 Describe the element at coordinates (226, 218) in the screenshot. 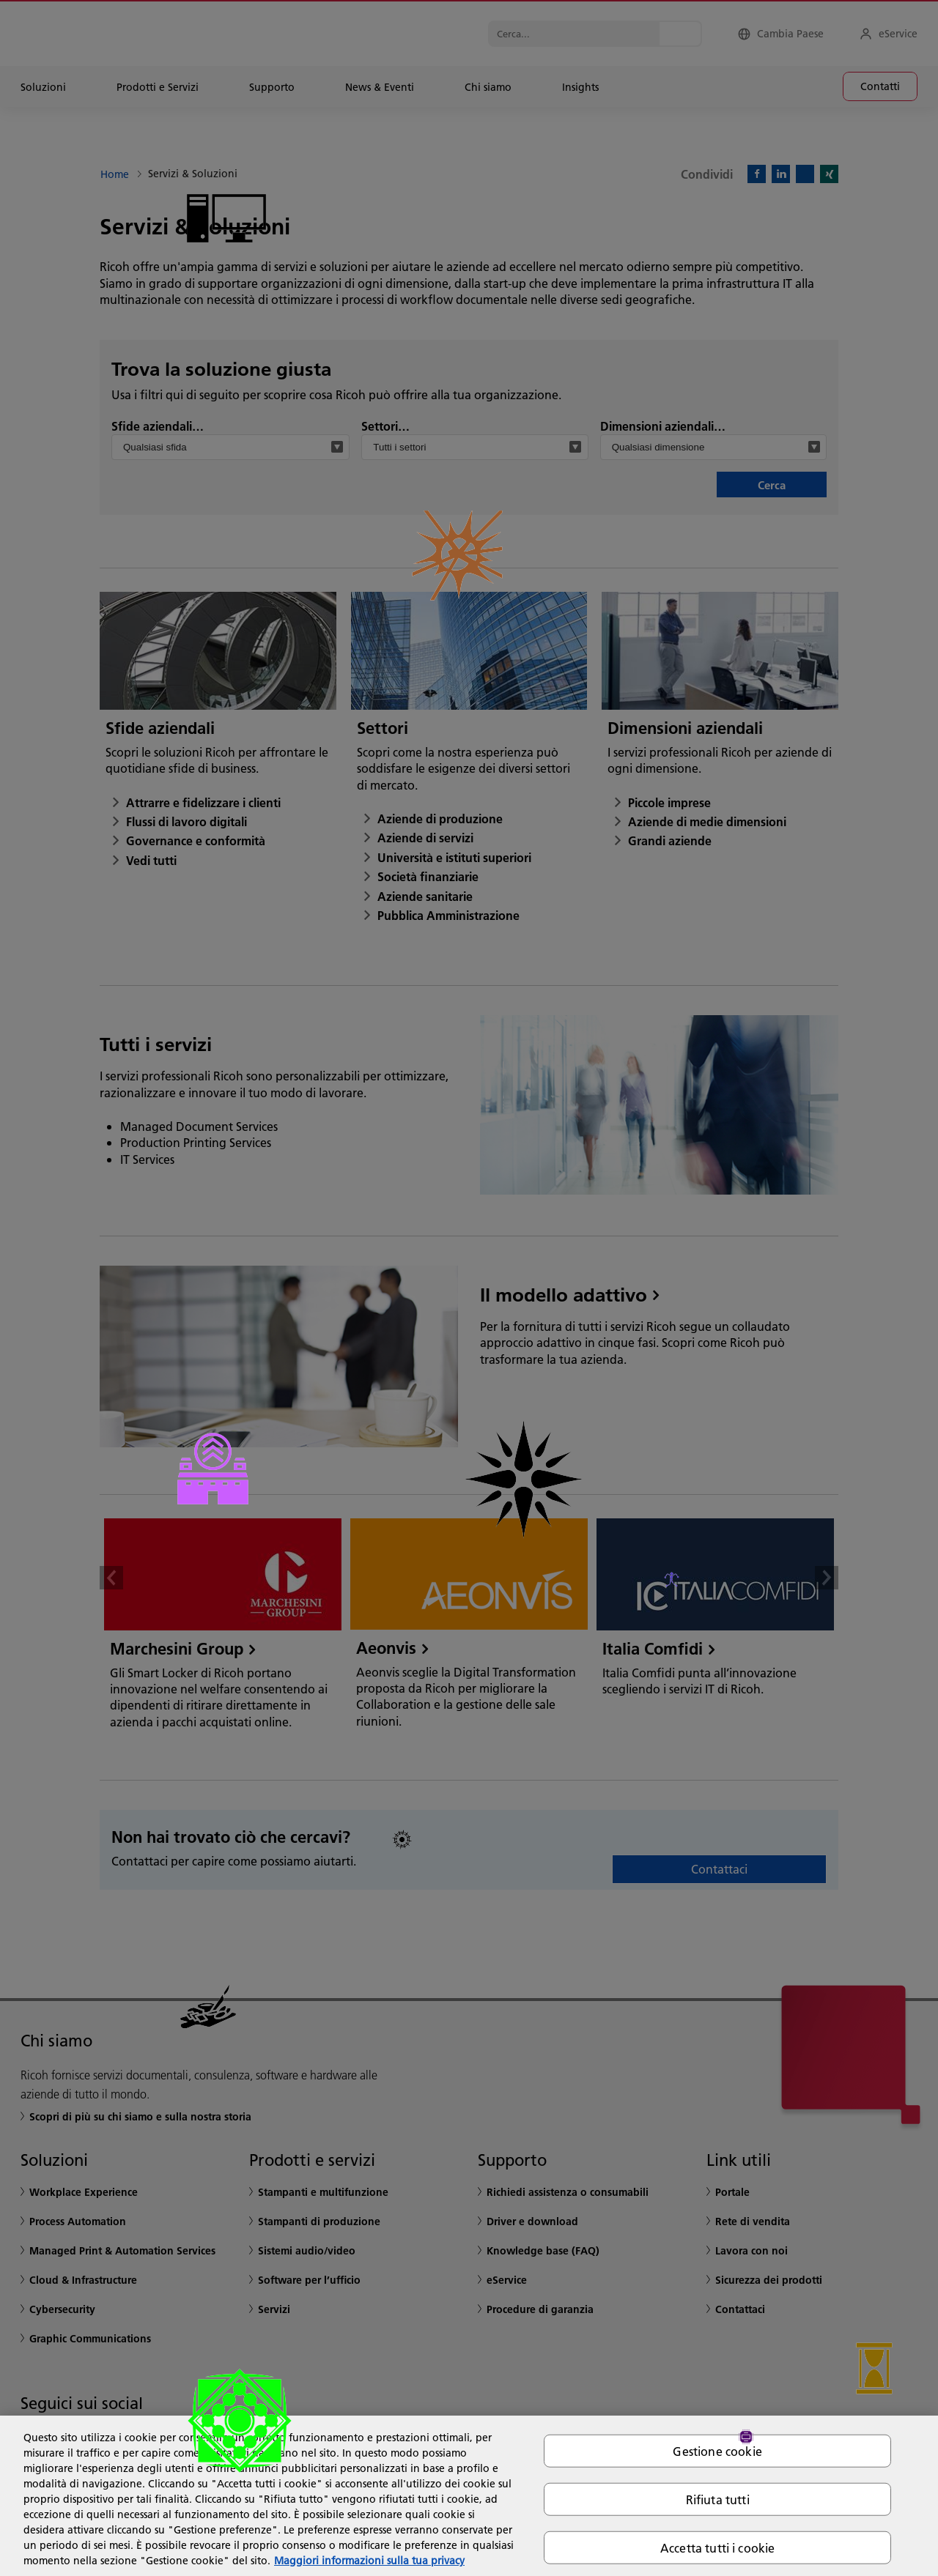

I see `access desktop or PC gaming mode` at that location.